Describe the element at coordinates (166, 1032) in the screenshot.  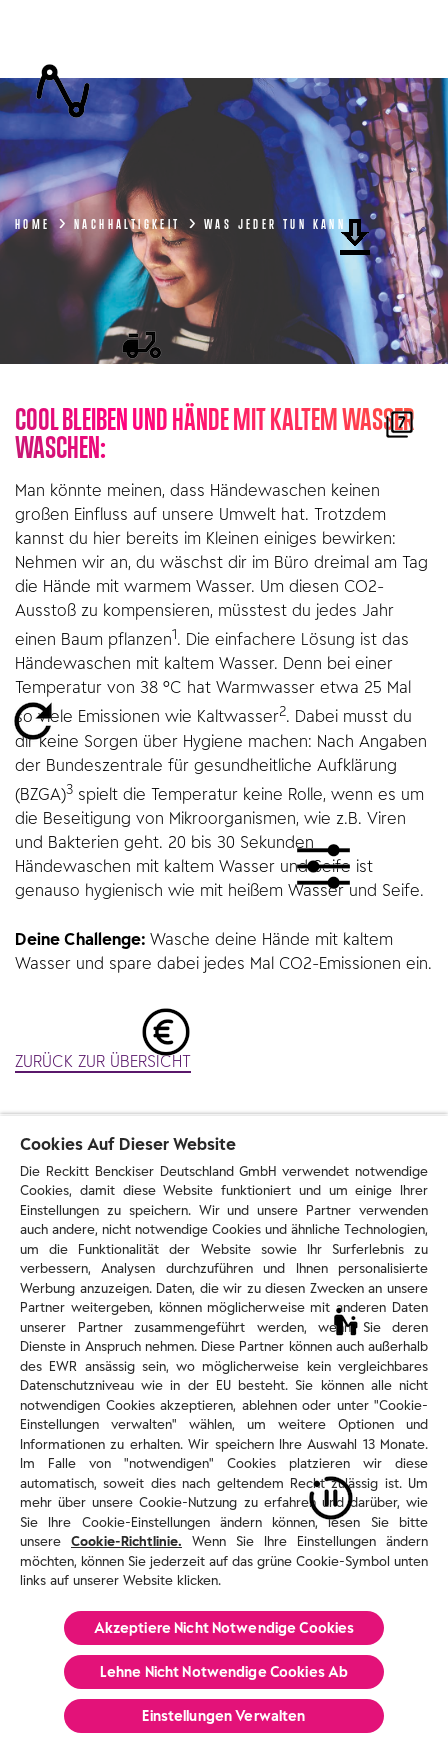
I see `view price in euros` at that location.